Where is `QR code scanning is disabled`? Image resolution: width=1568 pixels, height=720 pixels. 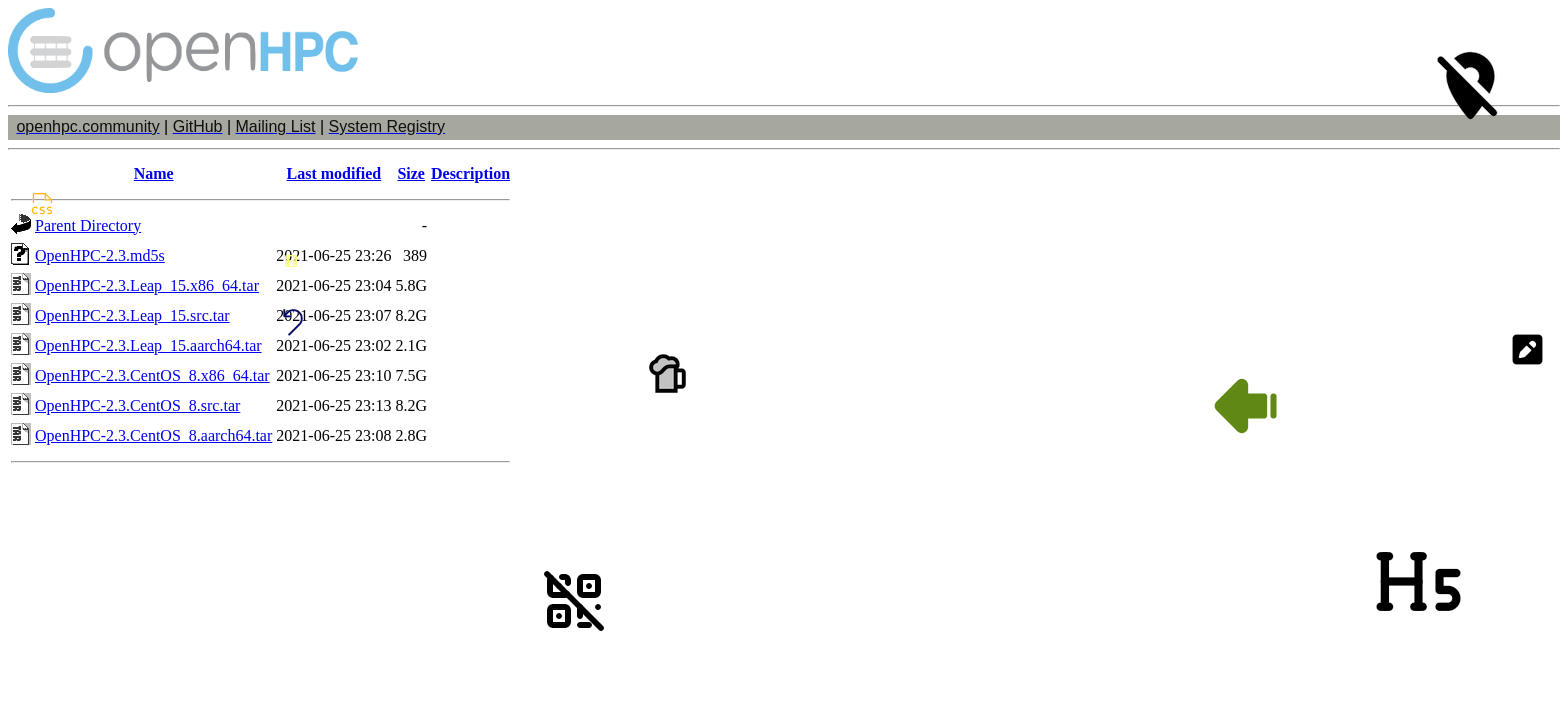 QR code scanning is disabled is located at coordinates (574, 601).